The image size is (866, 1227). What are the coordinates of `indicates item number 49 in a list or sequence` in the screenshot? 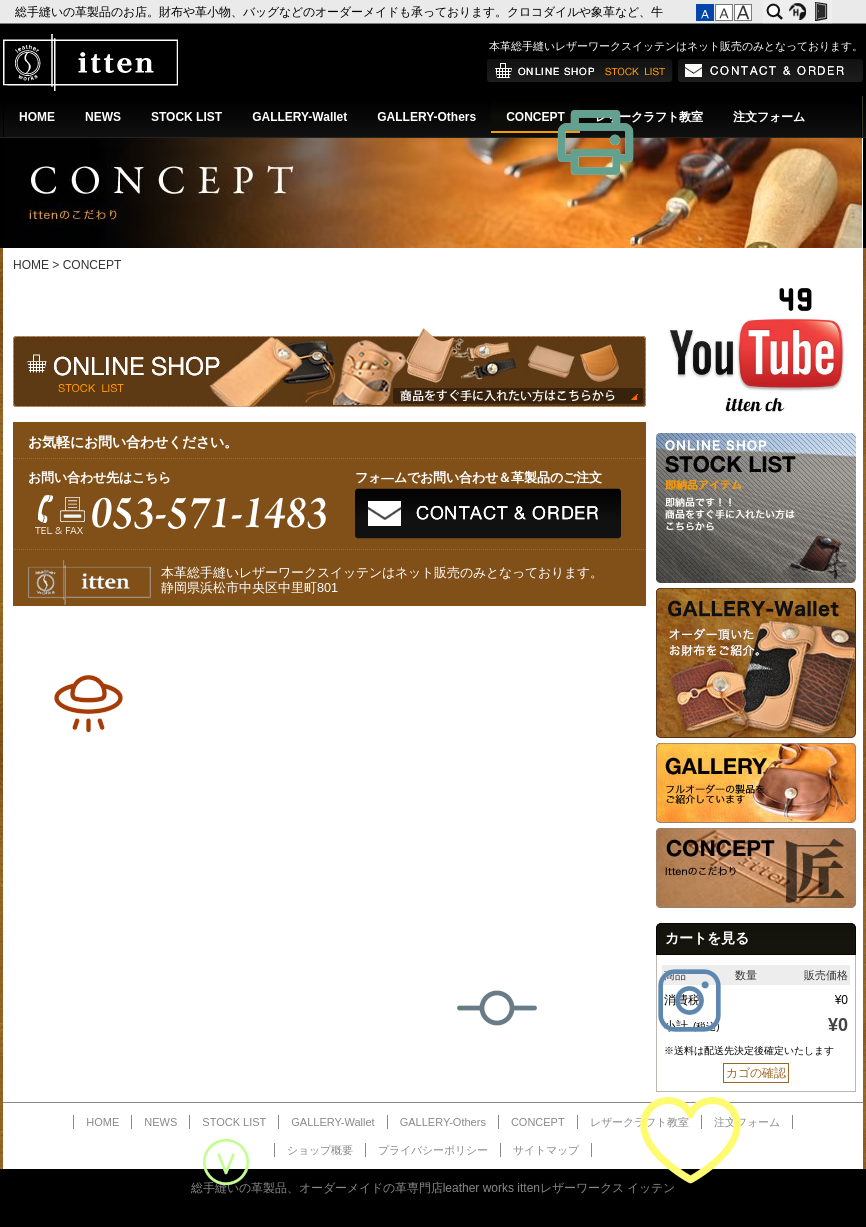 It's located at (795, 299).